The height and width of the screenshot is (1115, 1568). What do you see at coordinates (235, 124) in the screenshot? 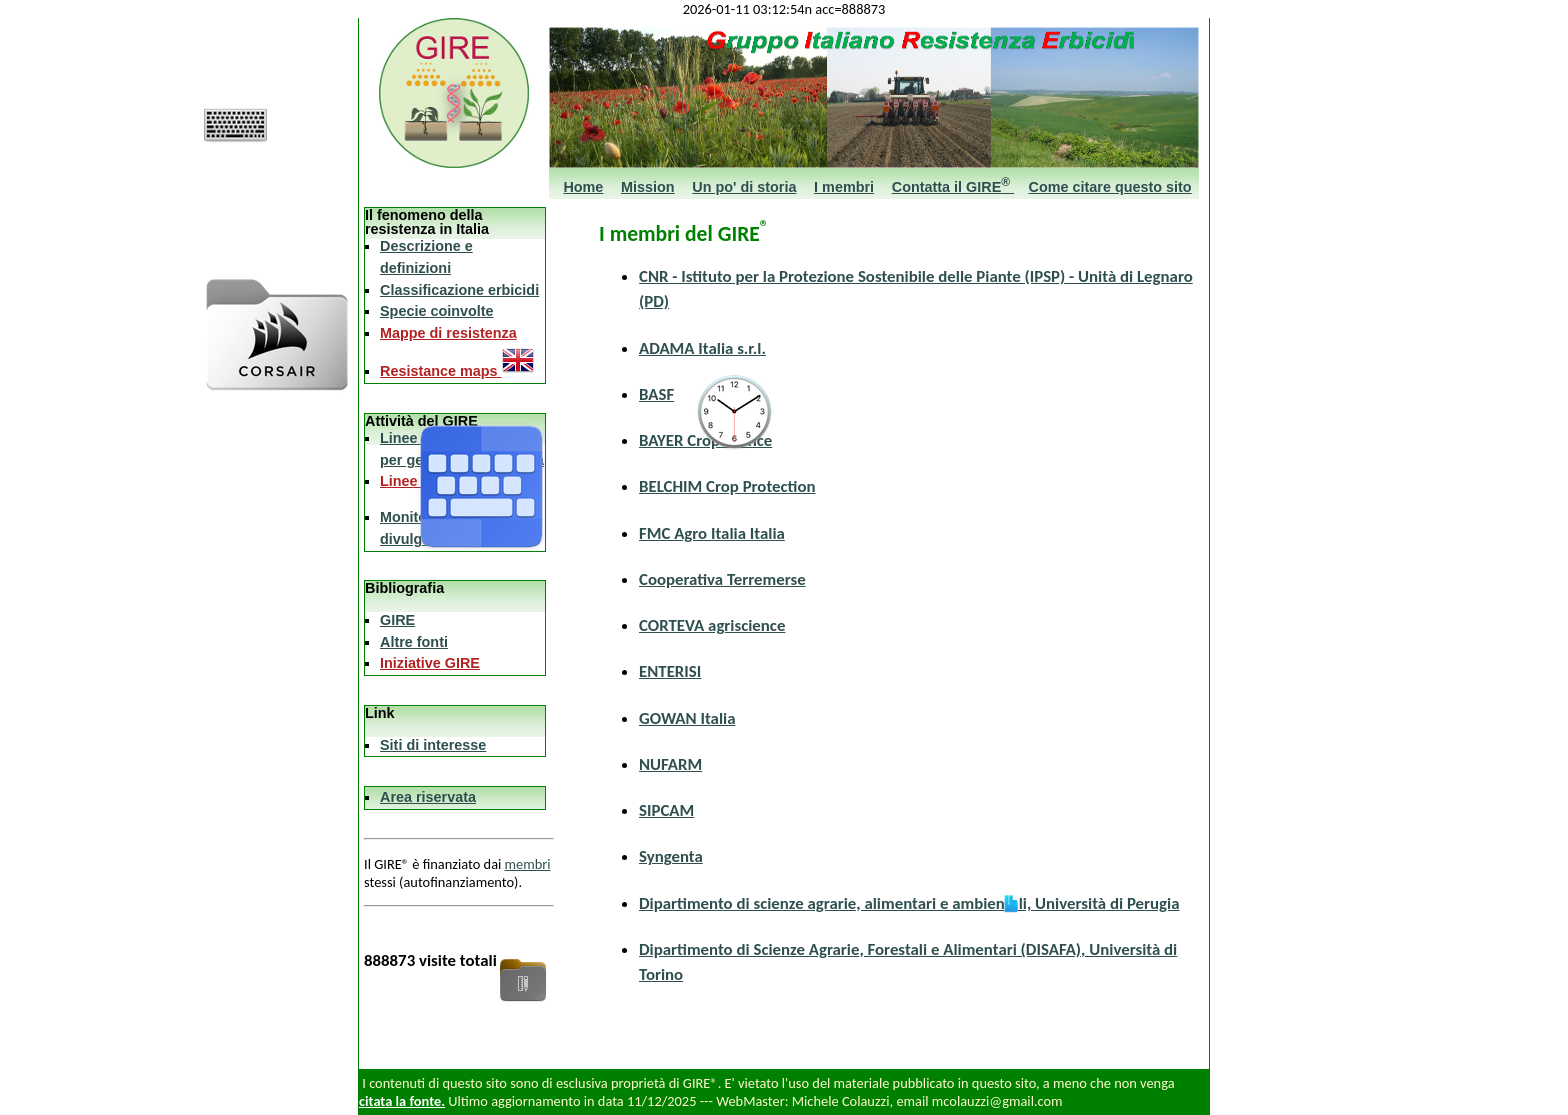
I see `bluetooth keyboard connected` at bounding box center [235, 124].